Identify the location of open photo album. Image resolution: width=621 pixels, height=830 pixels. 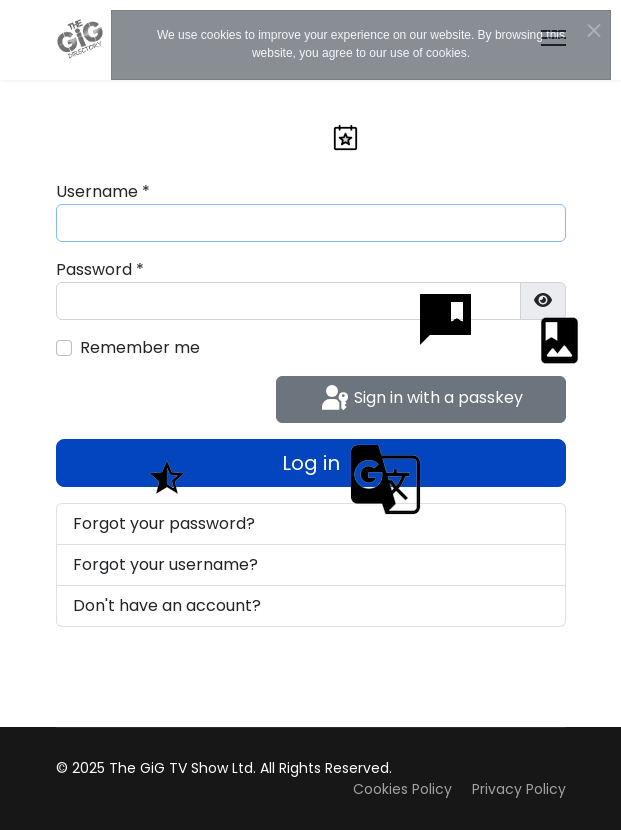
(559, 340).